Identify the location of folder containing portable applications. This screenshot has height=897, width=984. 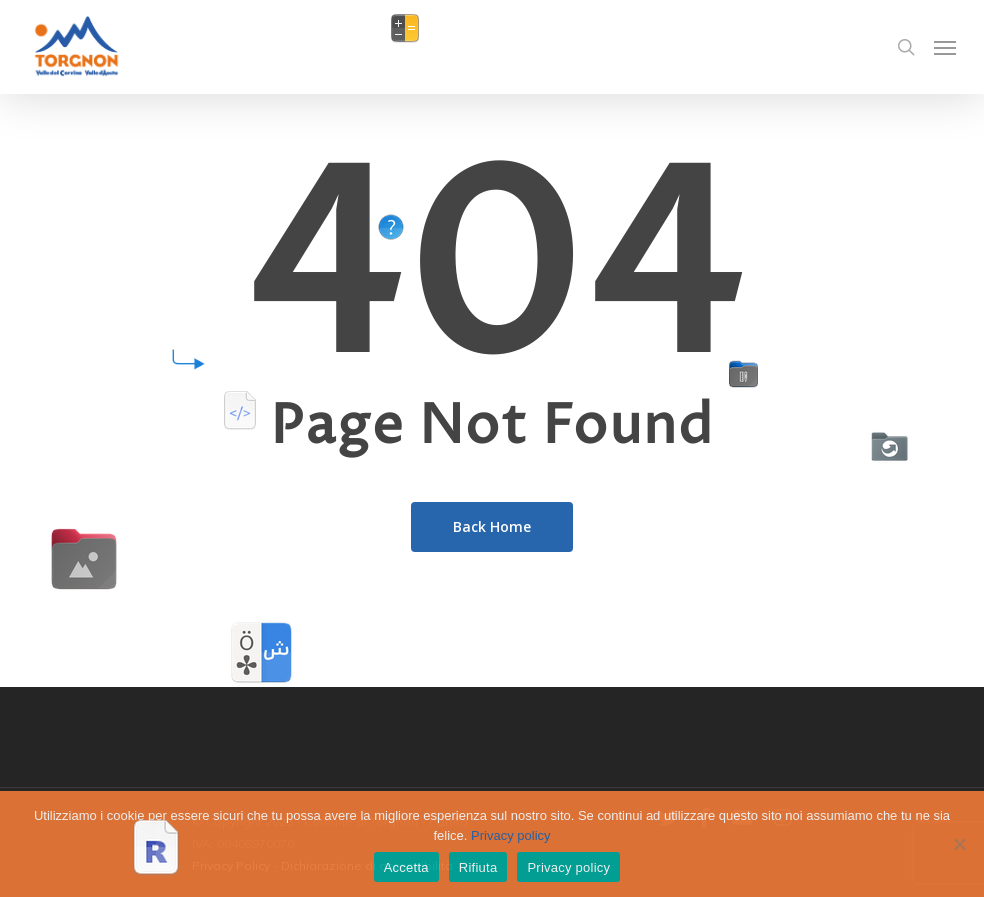
(889, 447).